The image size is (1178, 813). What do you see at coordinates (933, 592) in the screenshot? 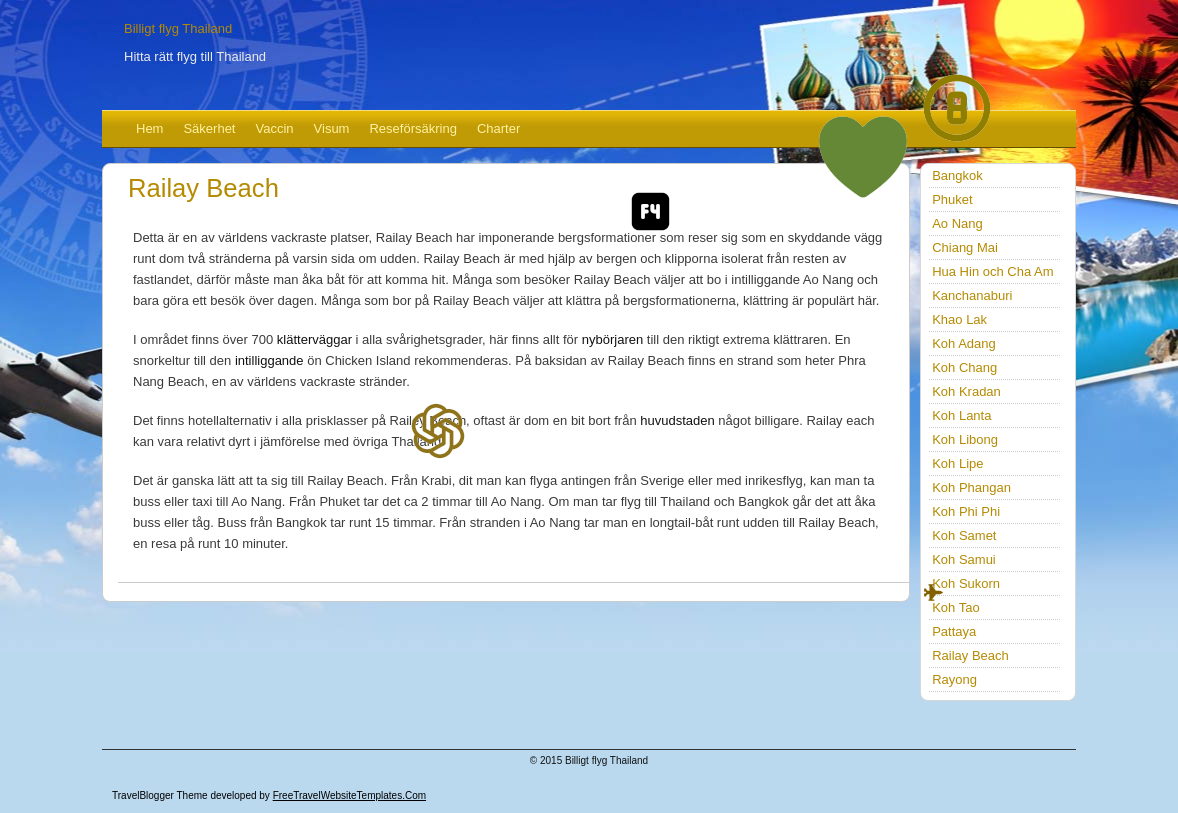
I see `access flight or aviation features` at bounding box center [933, 592].